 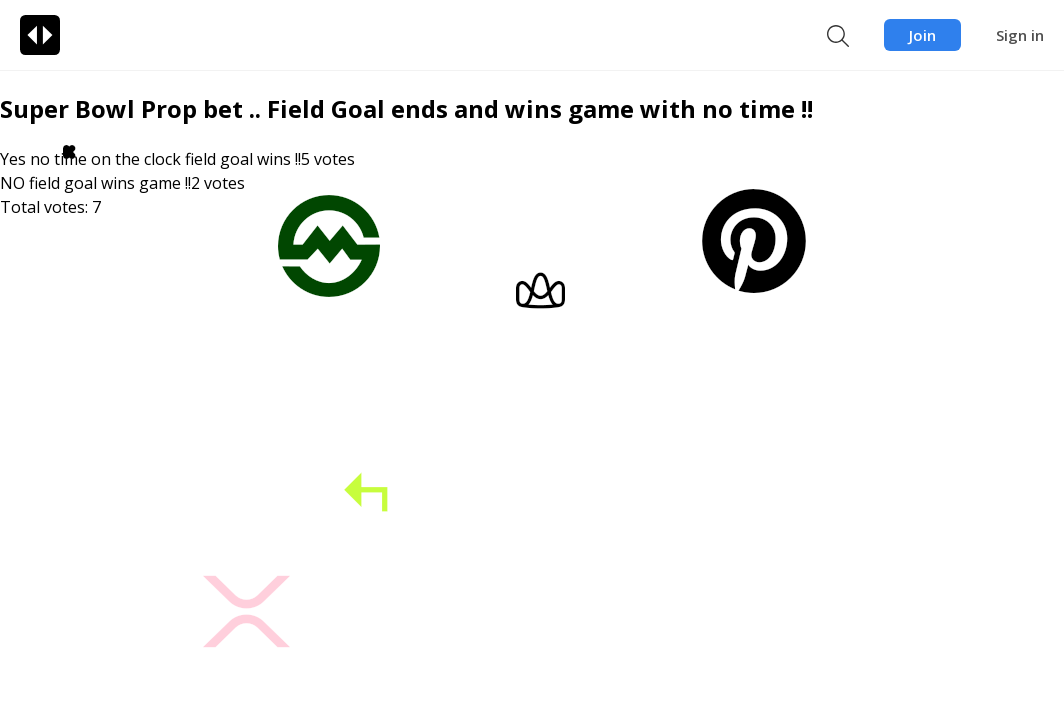 What do you see at coordinates (69, 152) in the screenshot?
I see `link to Kickstarter profile or campaign` at bounding box center [69, 152].